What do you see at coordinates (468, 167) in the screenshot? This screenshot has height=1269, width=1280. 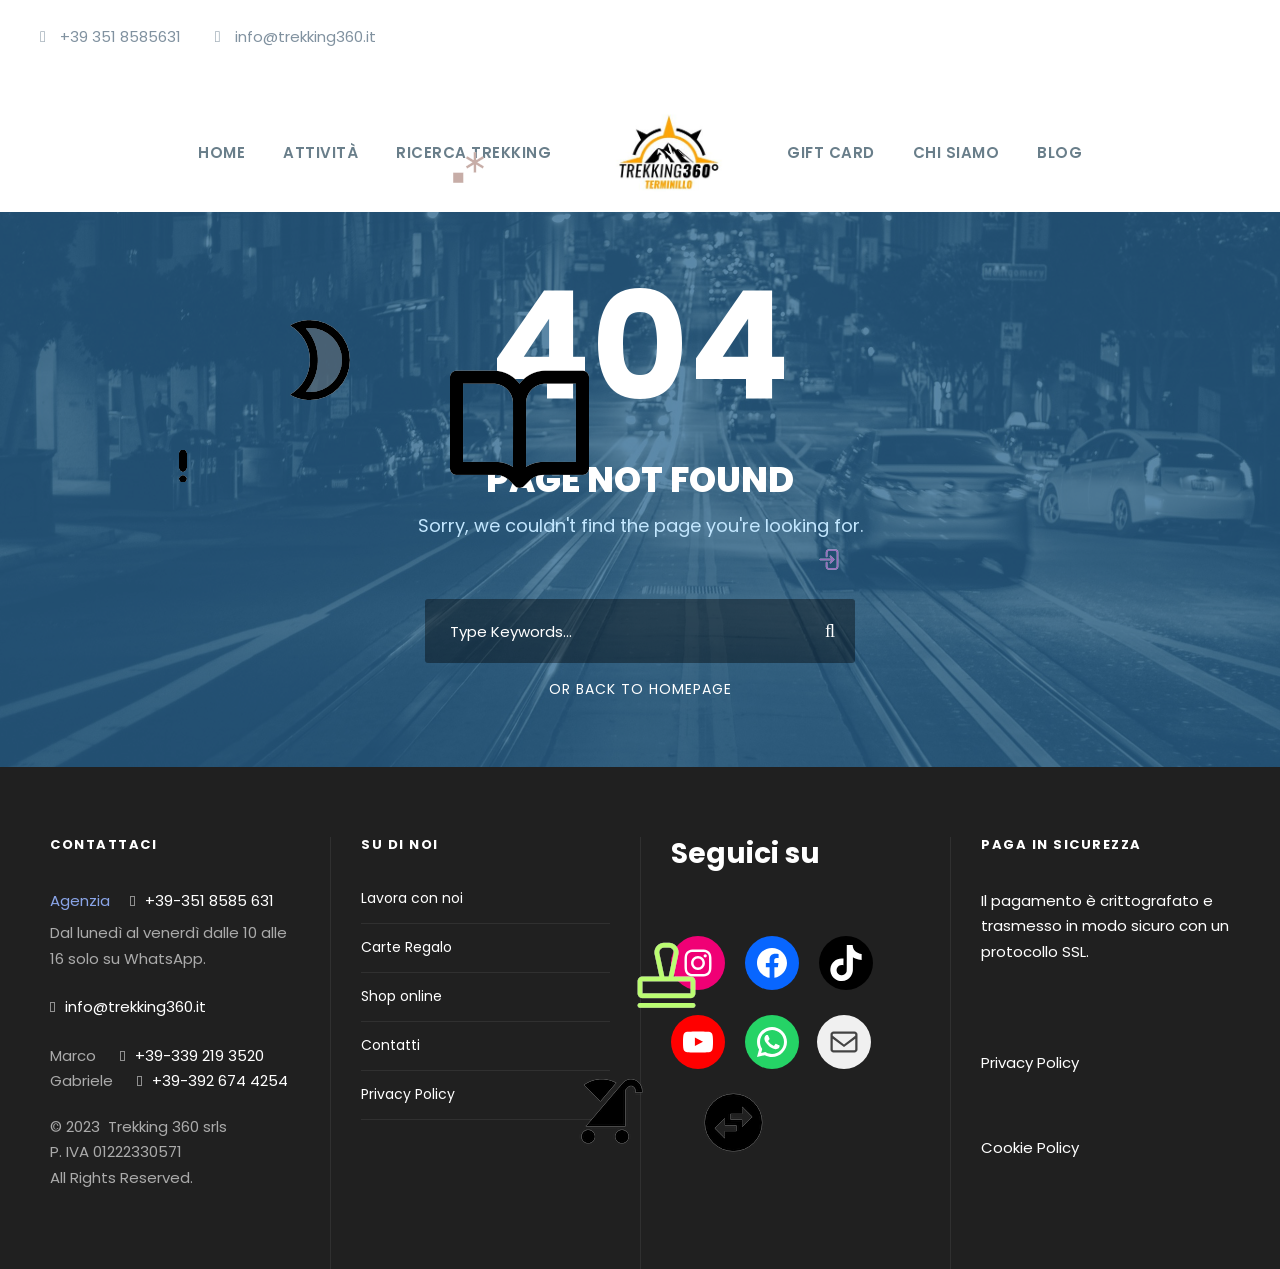 I see `toggle regular expression search mode` at bounding box center [468, 167].